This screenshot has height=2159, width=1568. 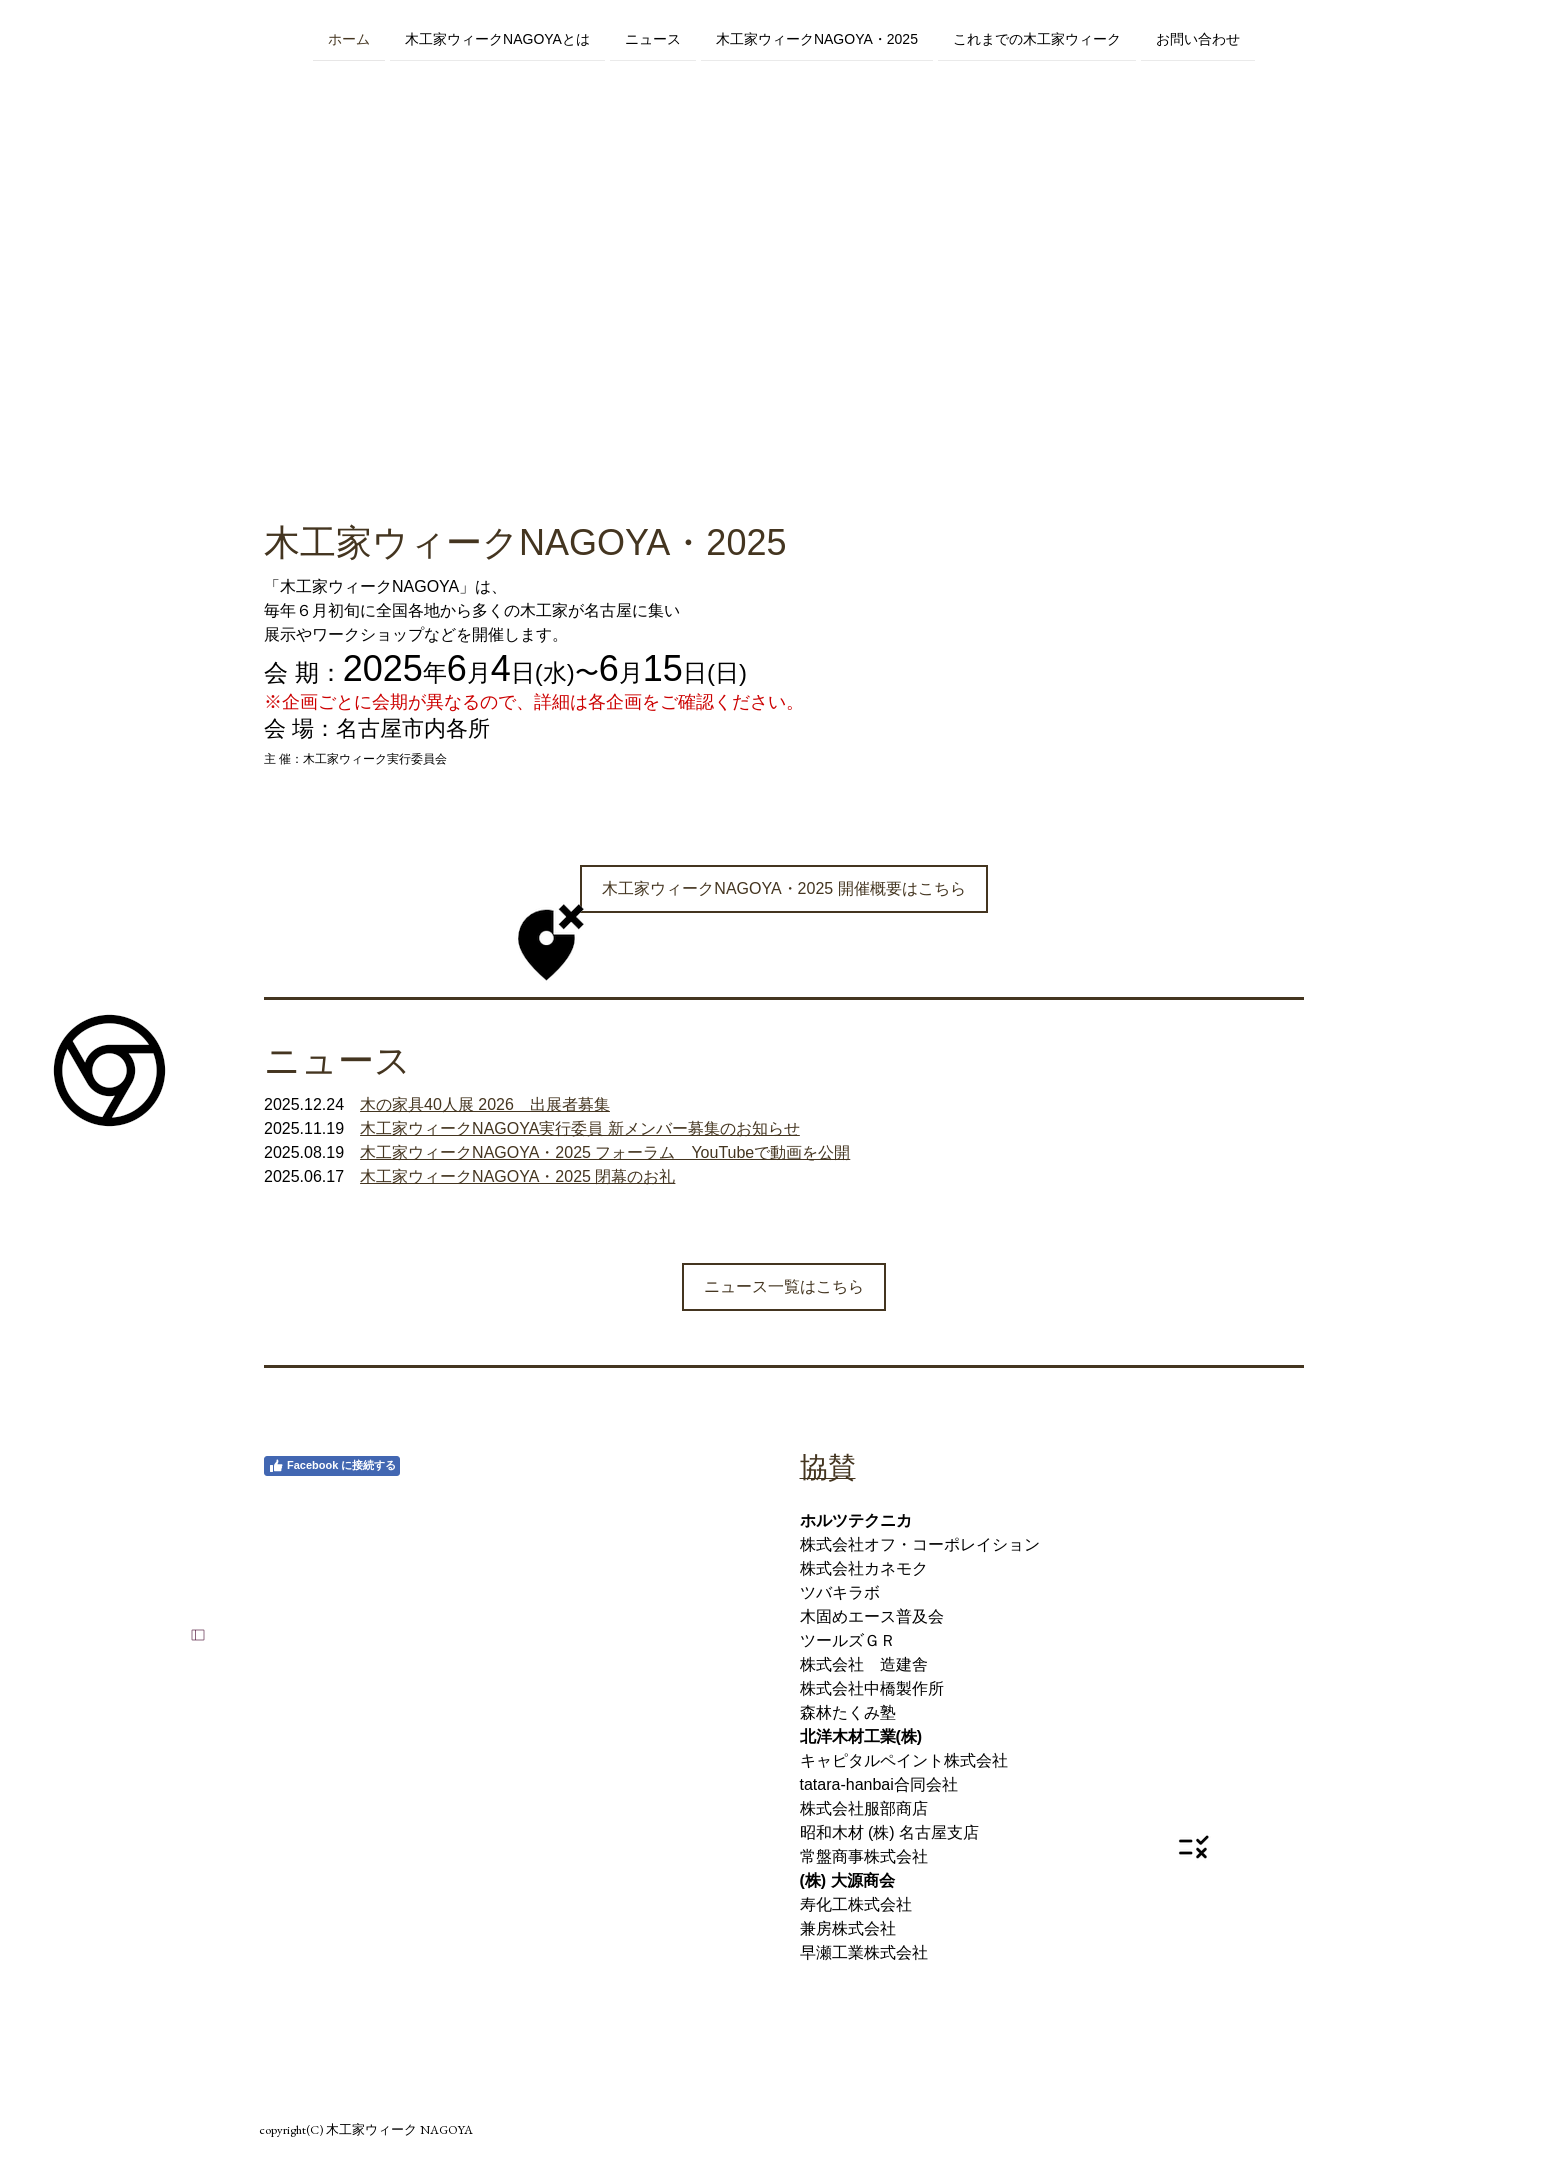 What do you see at coordinates (198, 1635) in the screenshot?
I see `toggle sidebar panel visibility` at bounding box center [198, 1635].